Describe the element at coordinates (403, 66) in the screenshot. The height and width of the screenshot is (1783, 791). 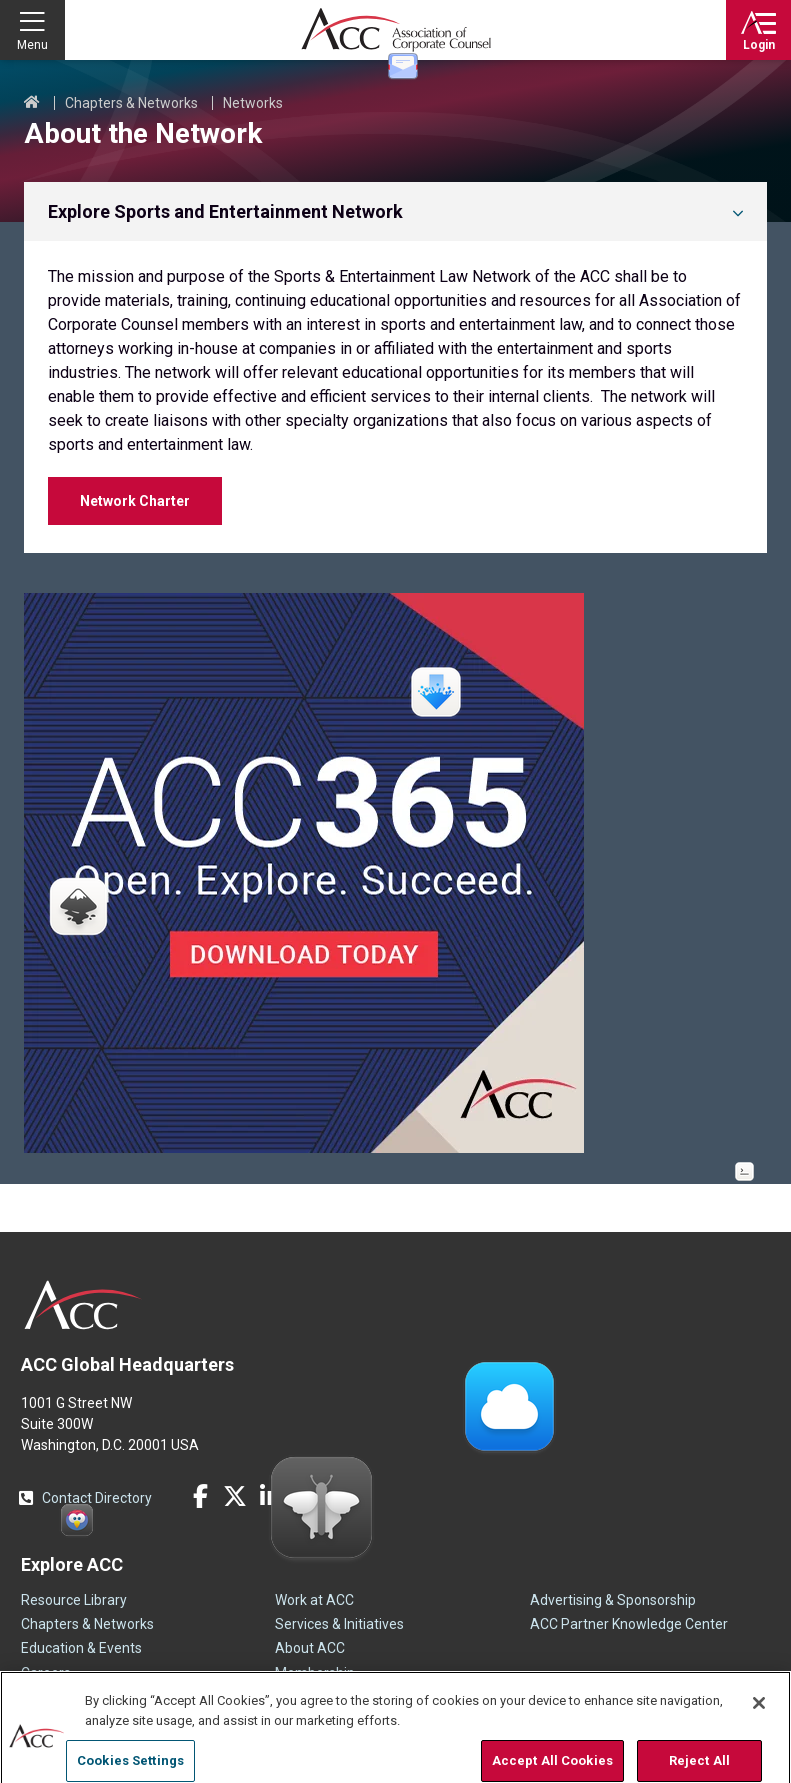
I see `open evolution email client` at that location.